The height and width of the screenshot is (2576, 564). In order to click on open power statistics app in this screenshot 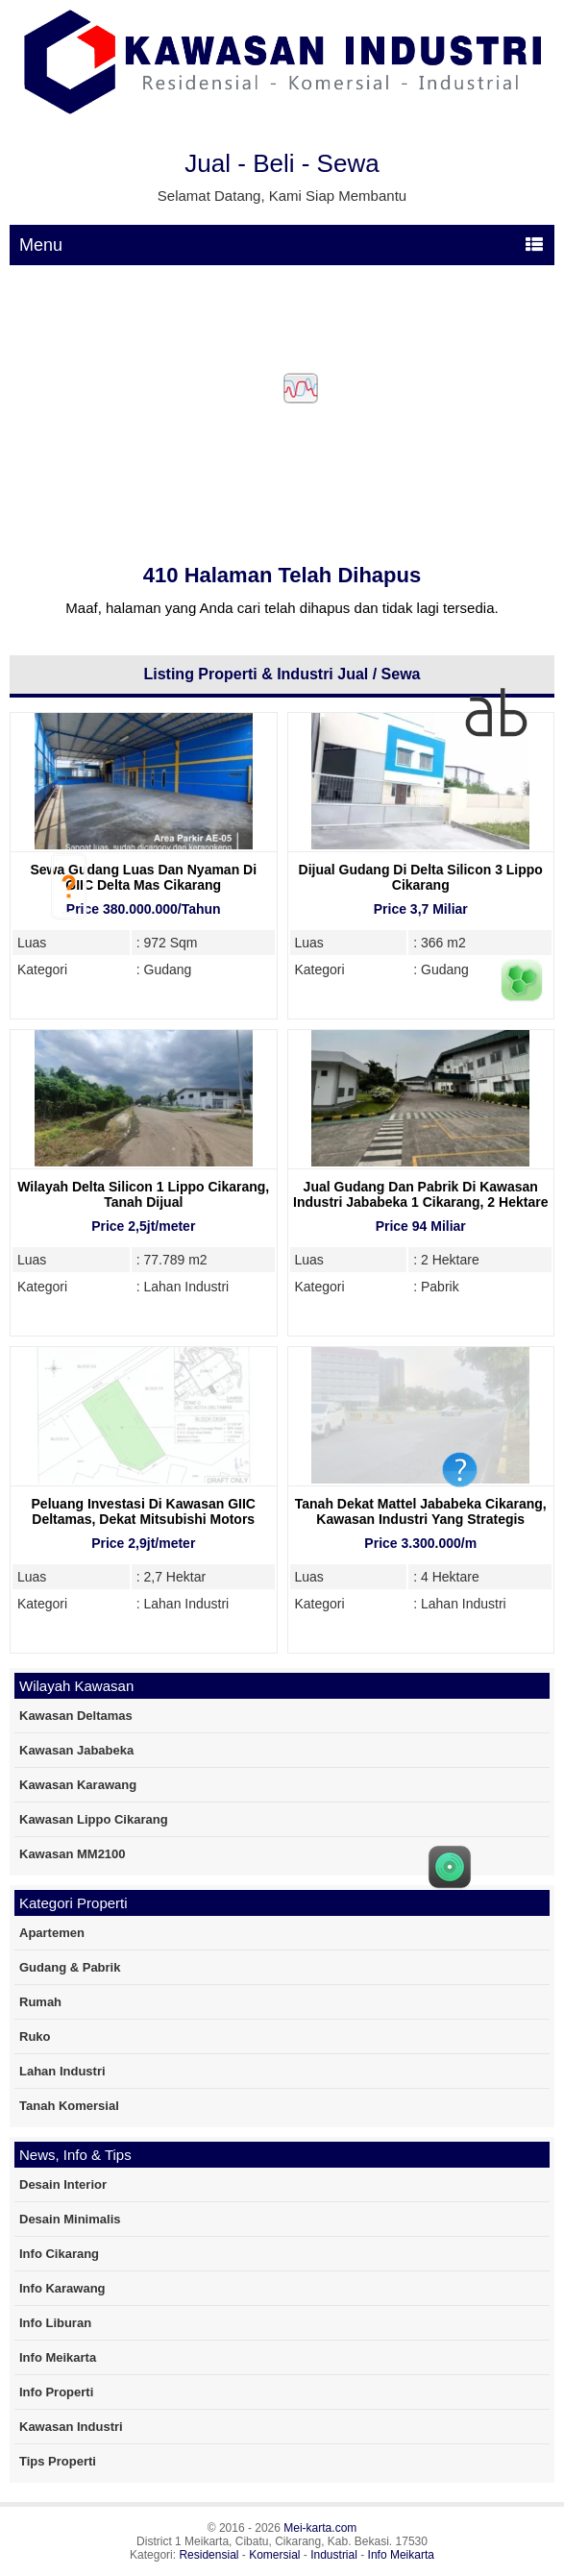, I will do `click(301, 388)`.